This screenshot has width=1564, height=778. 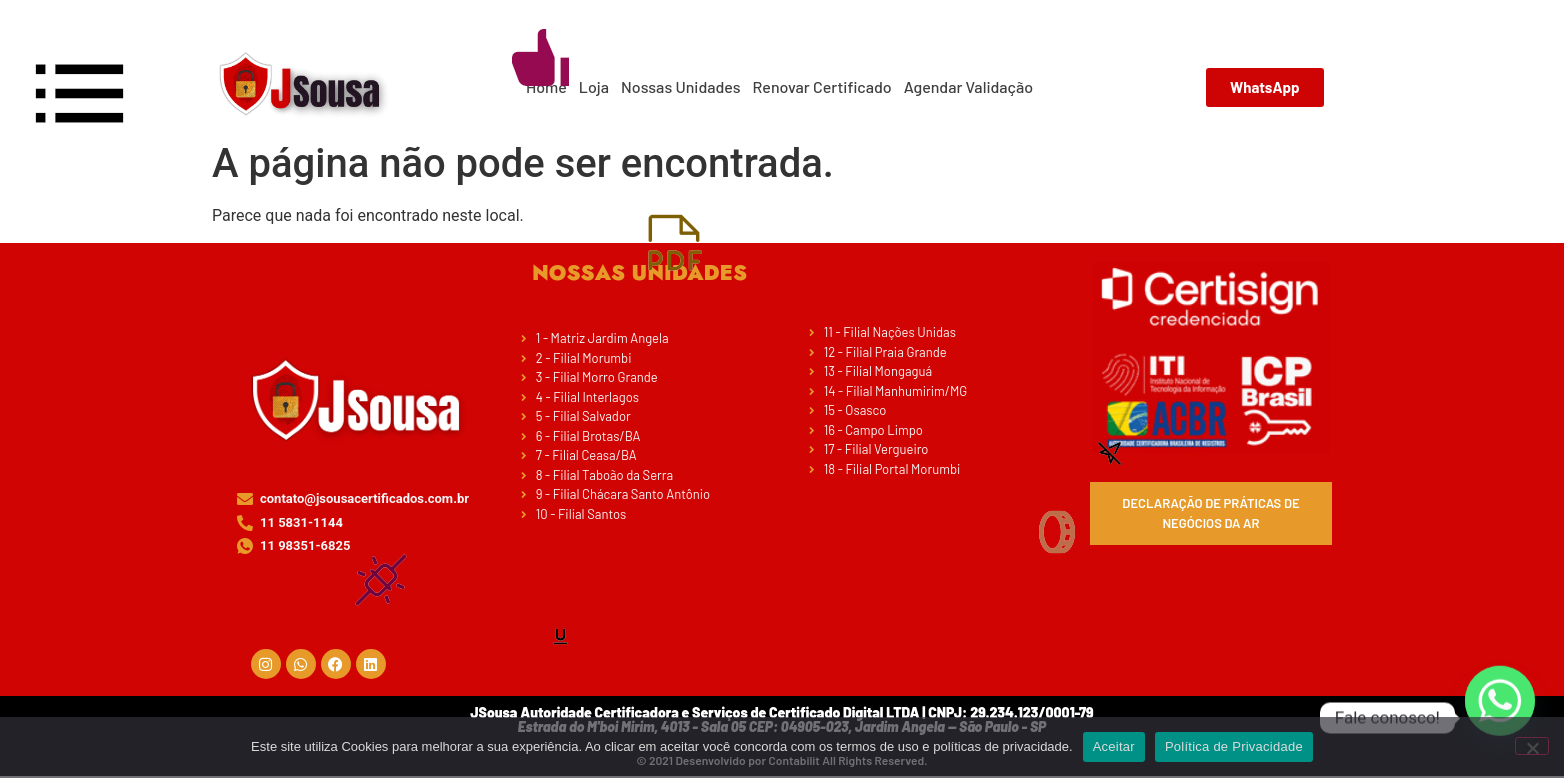 What do you see at coordinates (560, 636) in the screenshot?
I see `apply underline formatting to selected text` at bounding box center [560, 636].